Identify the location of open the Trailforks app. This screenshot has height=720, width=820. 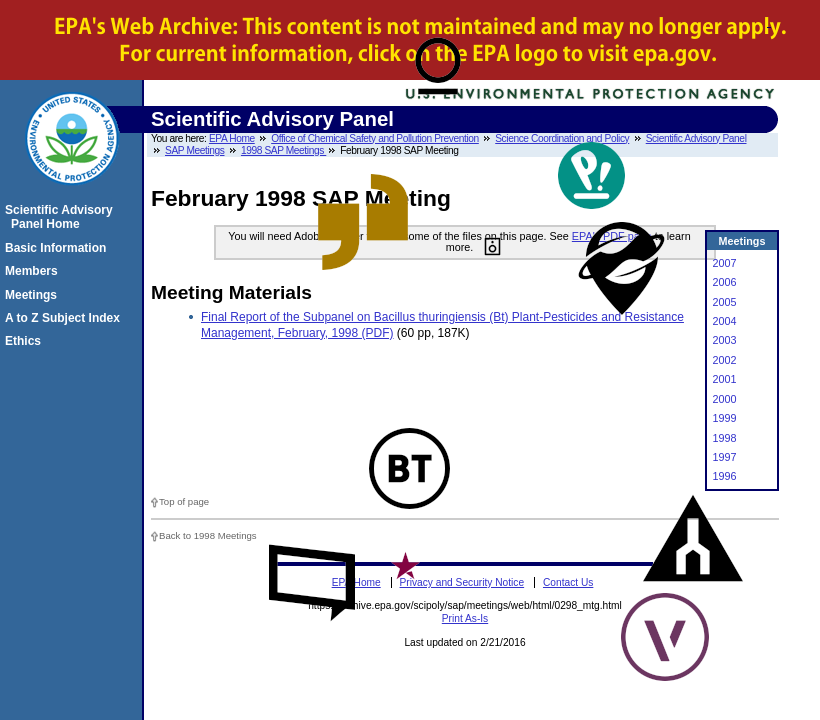
(693, 538).